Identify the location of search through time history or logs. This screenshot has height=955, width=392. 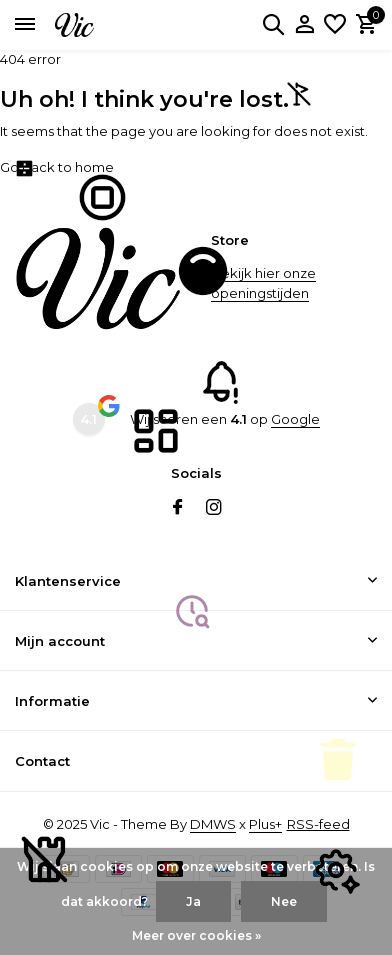
(192, 611).